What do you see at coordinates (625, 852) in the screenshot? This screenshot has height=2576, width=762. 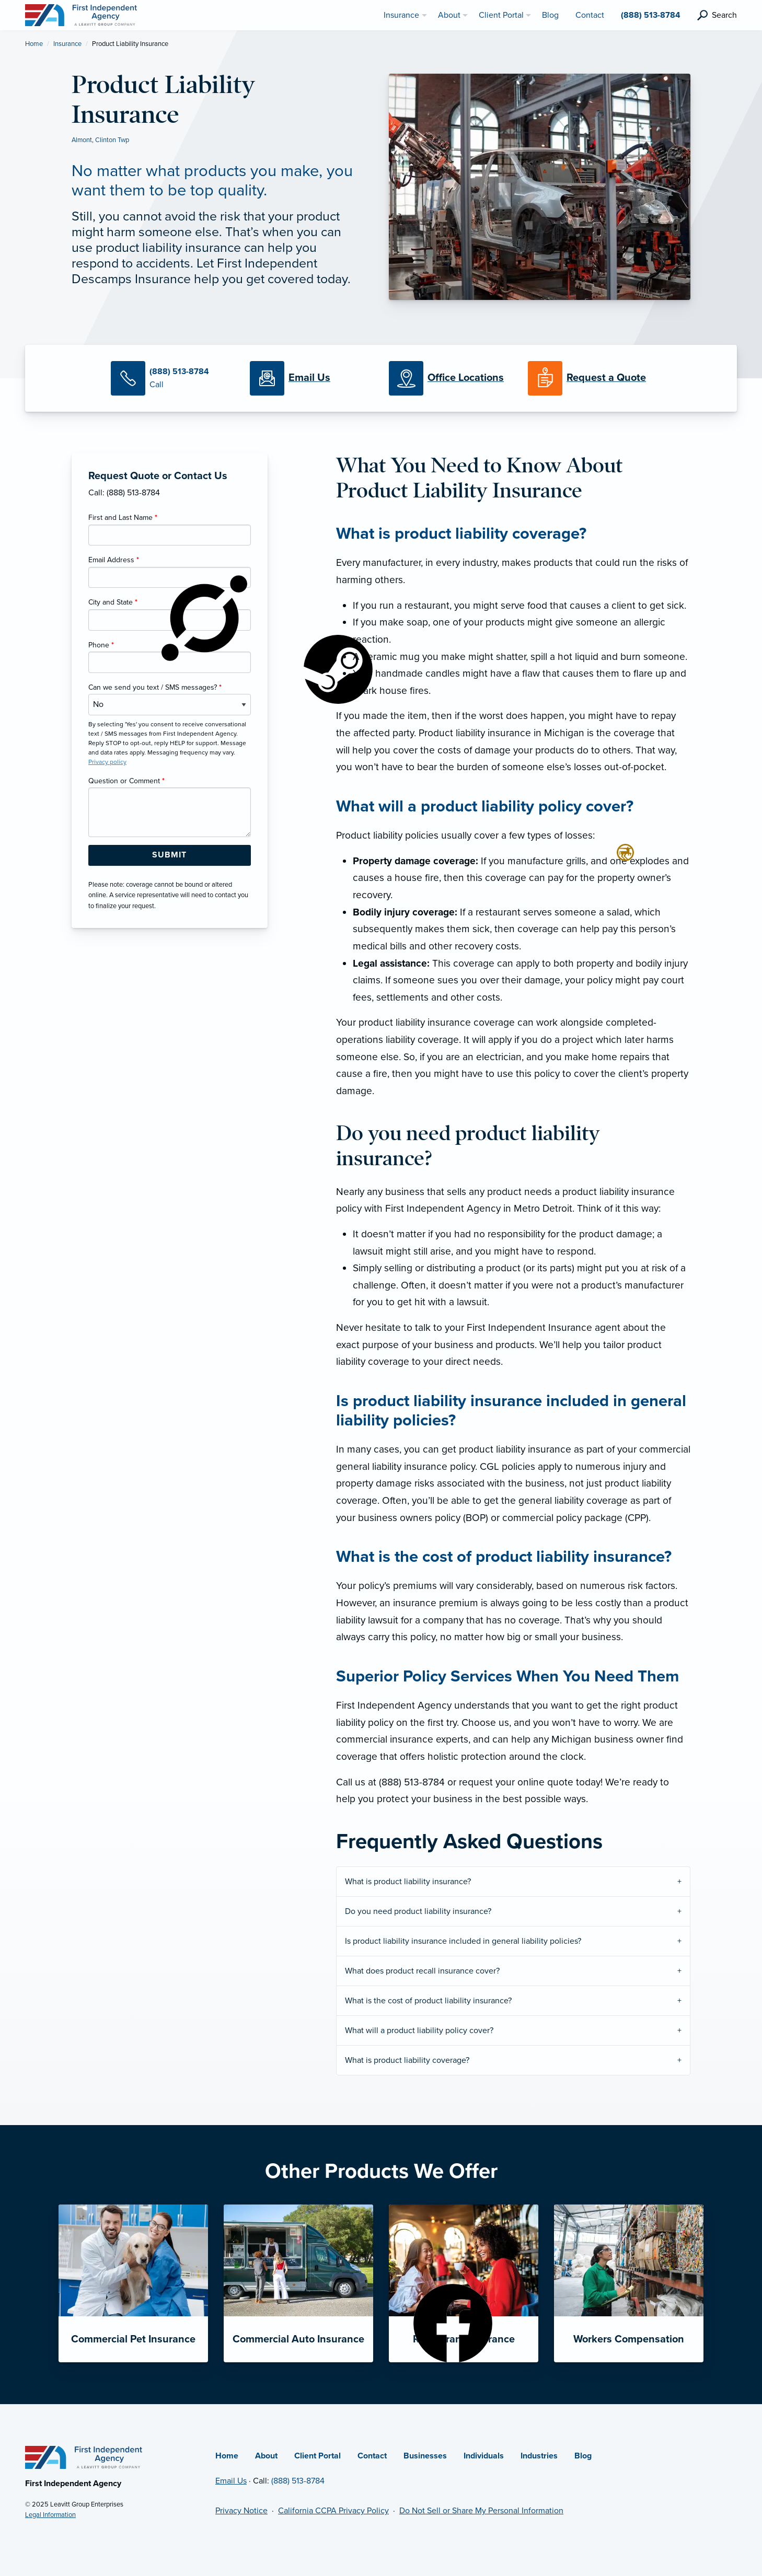 I see `visit the Rossmann website or app` at bounding box center [625, 852].